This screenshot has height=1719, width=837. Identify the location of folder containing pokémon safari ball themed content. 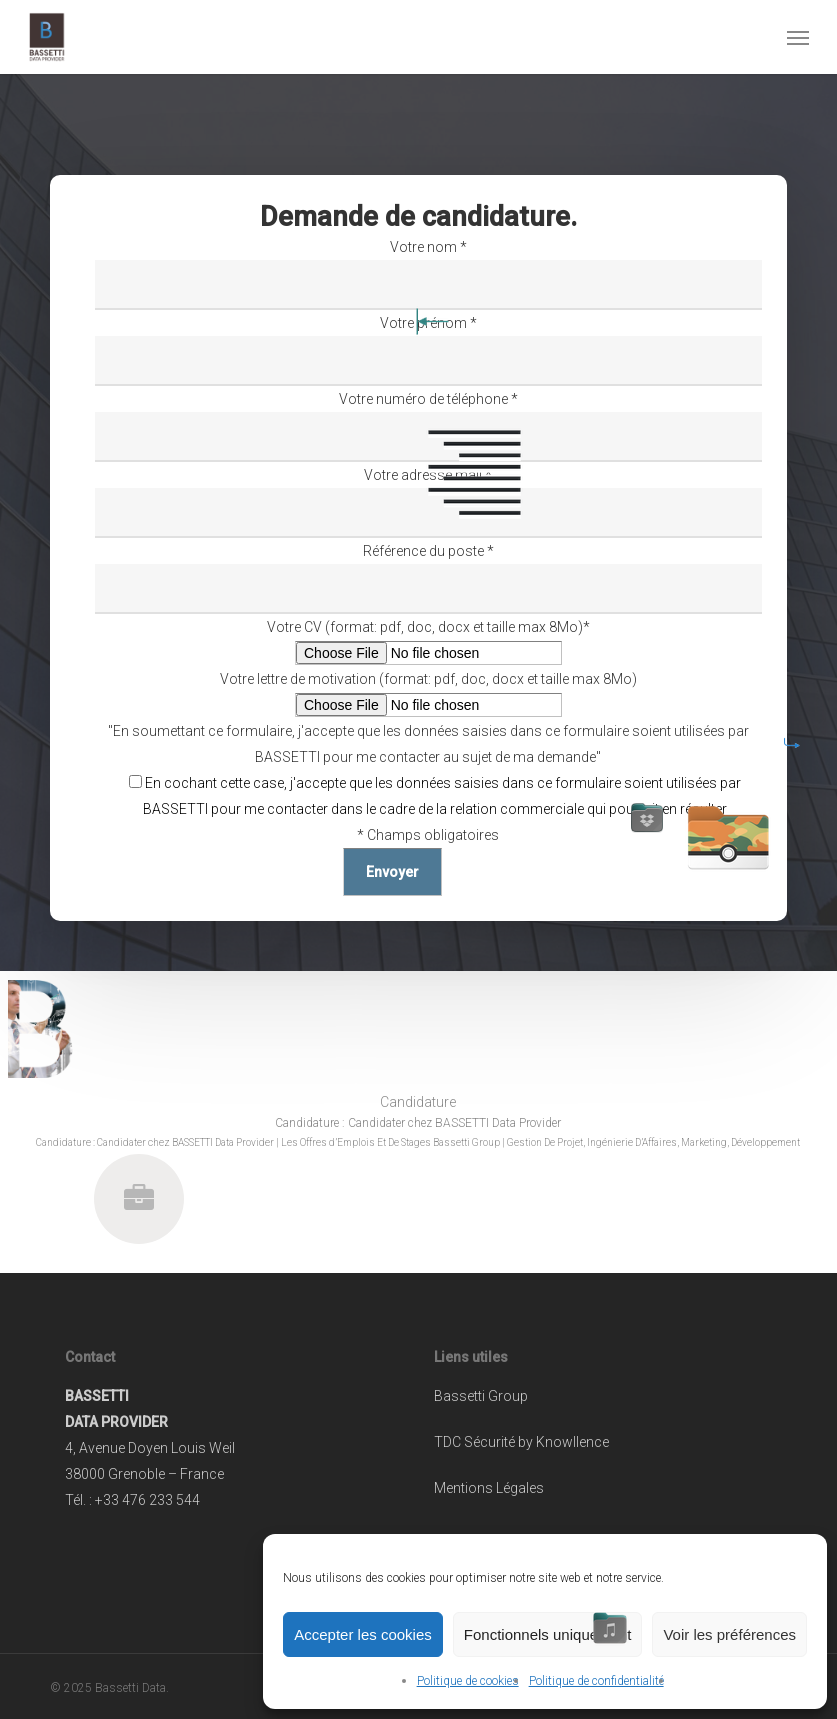
(728, 840).